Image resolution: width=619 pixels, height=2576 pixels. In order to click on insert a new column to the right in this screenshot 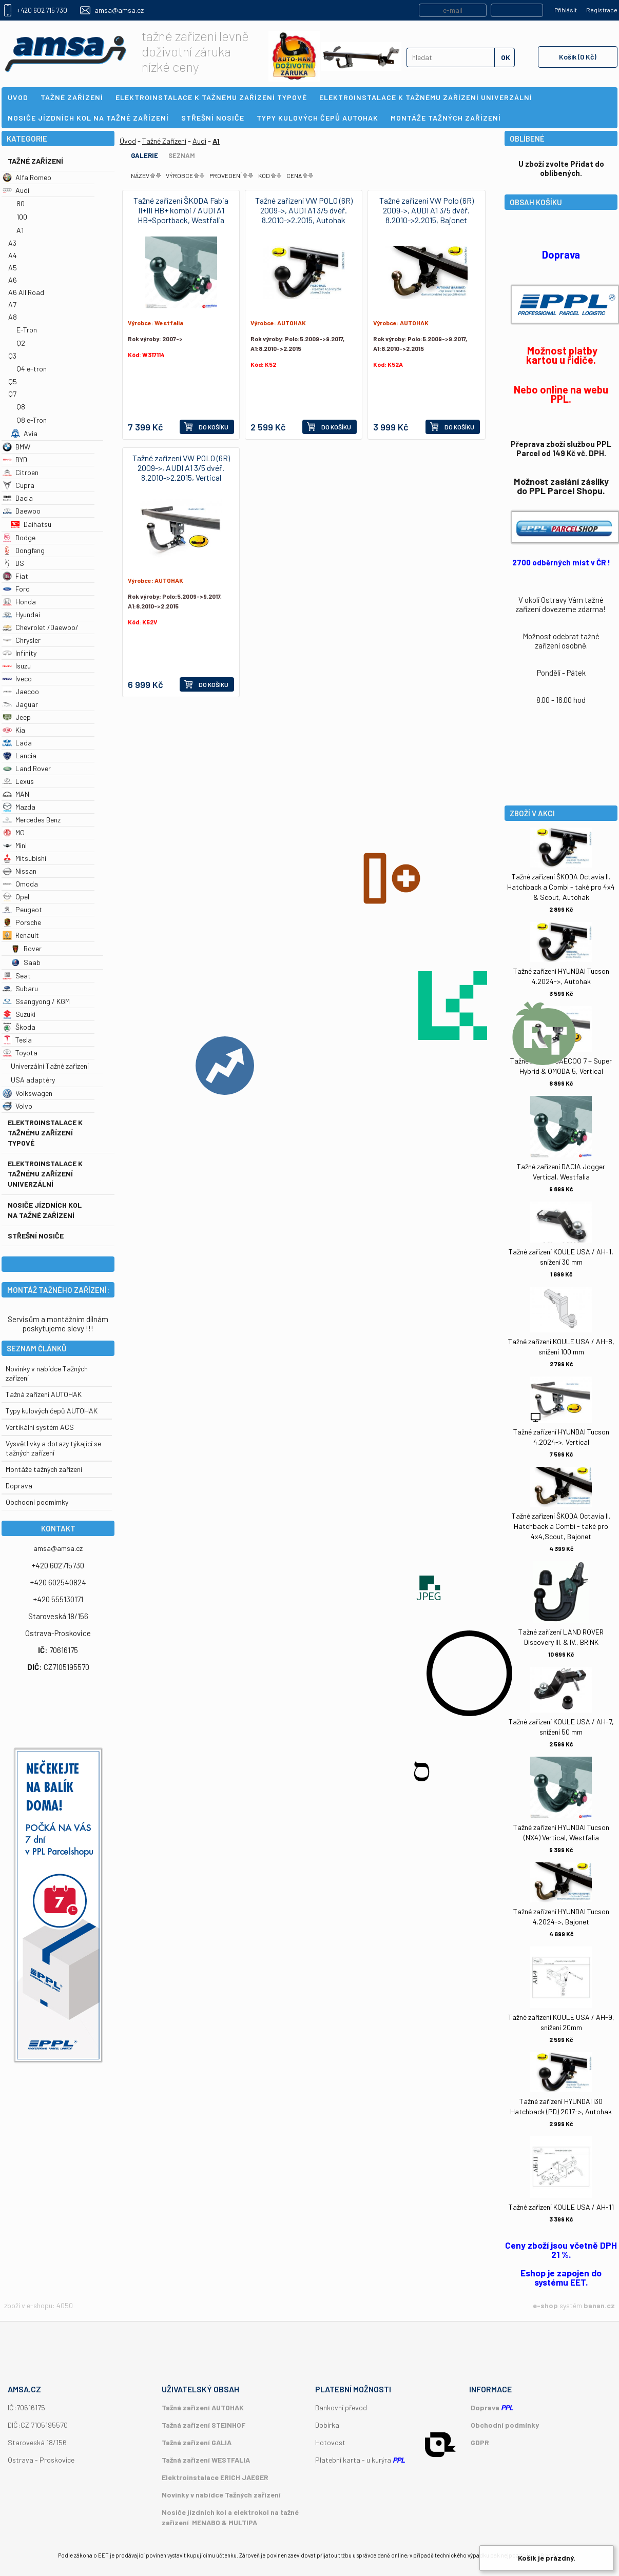, I will do `click(389, 878)`.